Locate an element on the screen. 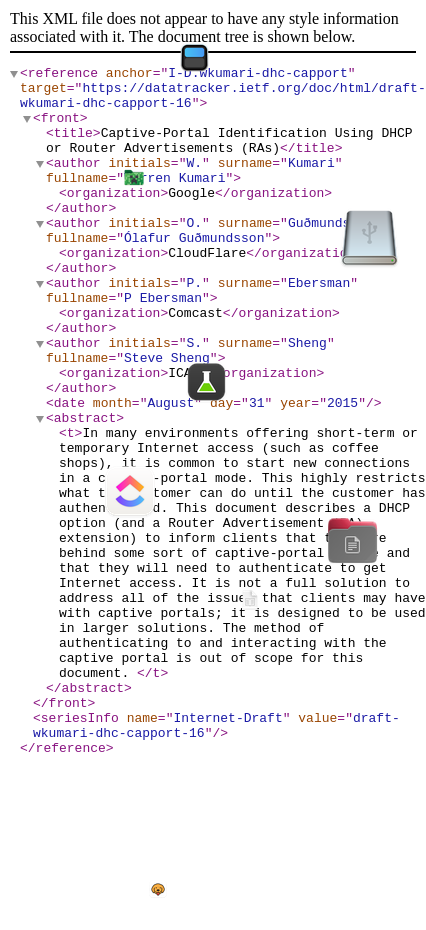 The height and width of the screenshot is (930, 426). a mobipocket ebook file is located at coordinates (250, 600).